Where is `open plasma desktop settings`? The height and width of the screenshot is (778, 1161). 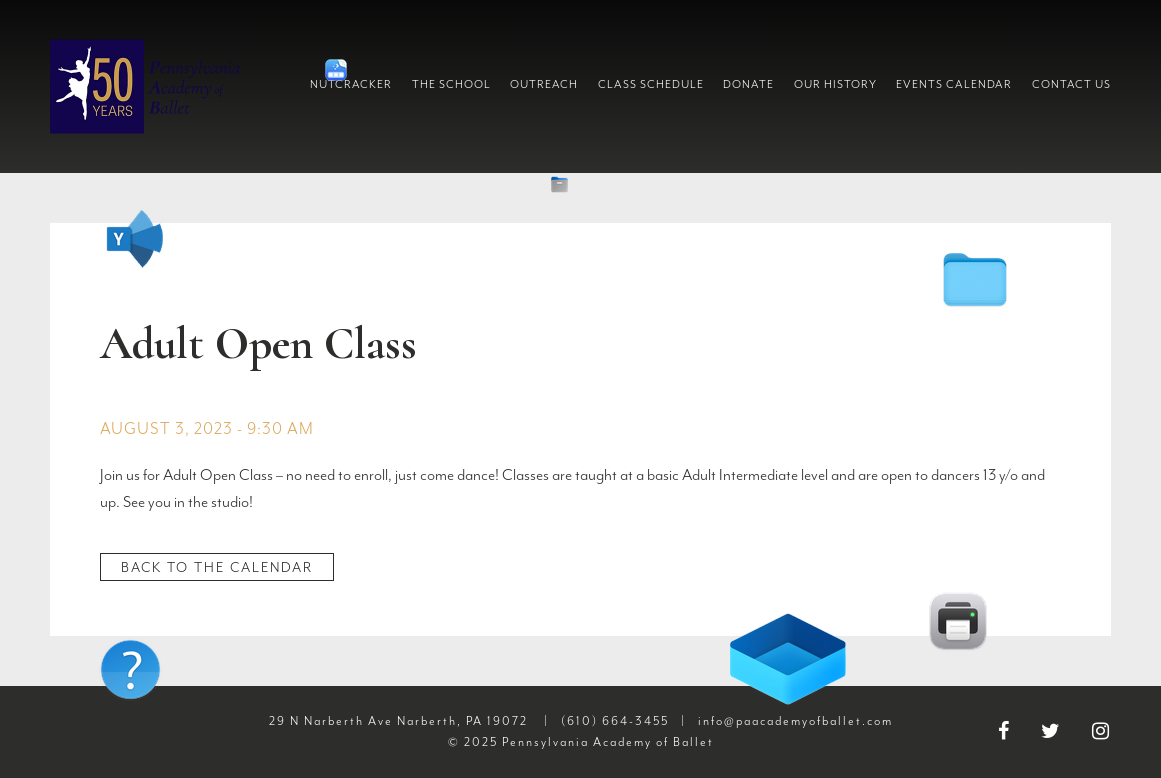
open plasma desktop settings is located at coordinates (336, 70).